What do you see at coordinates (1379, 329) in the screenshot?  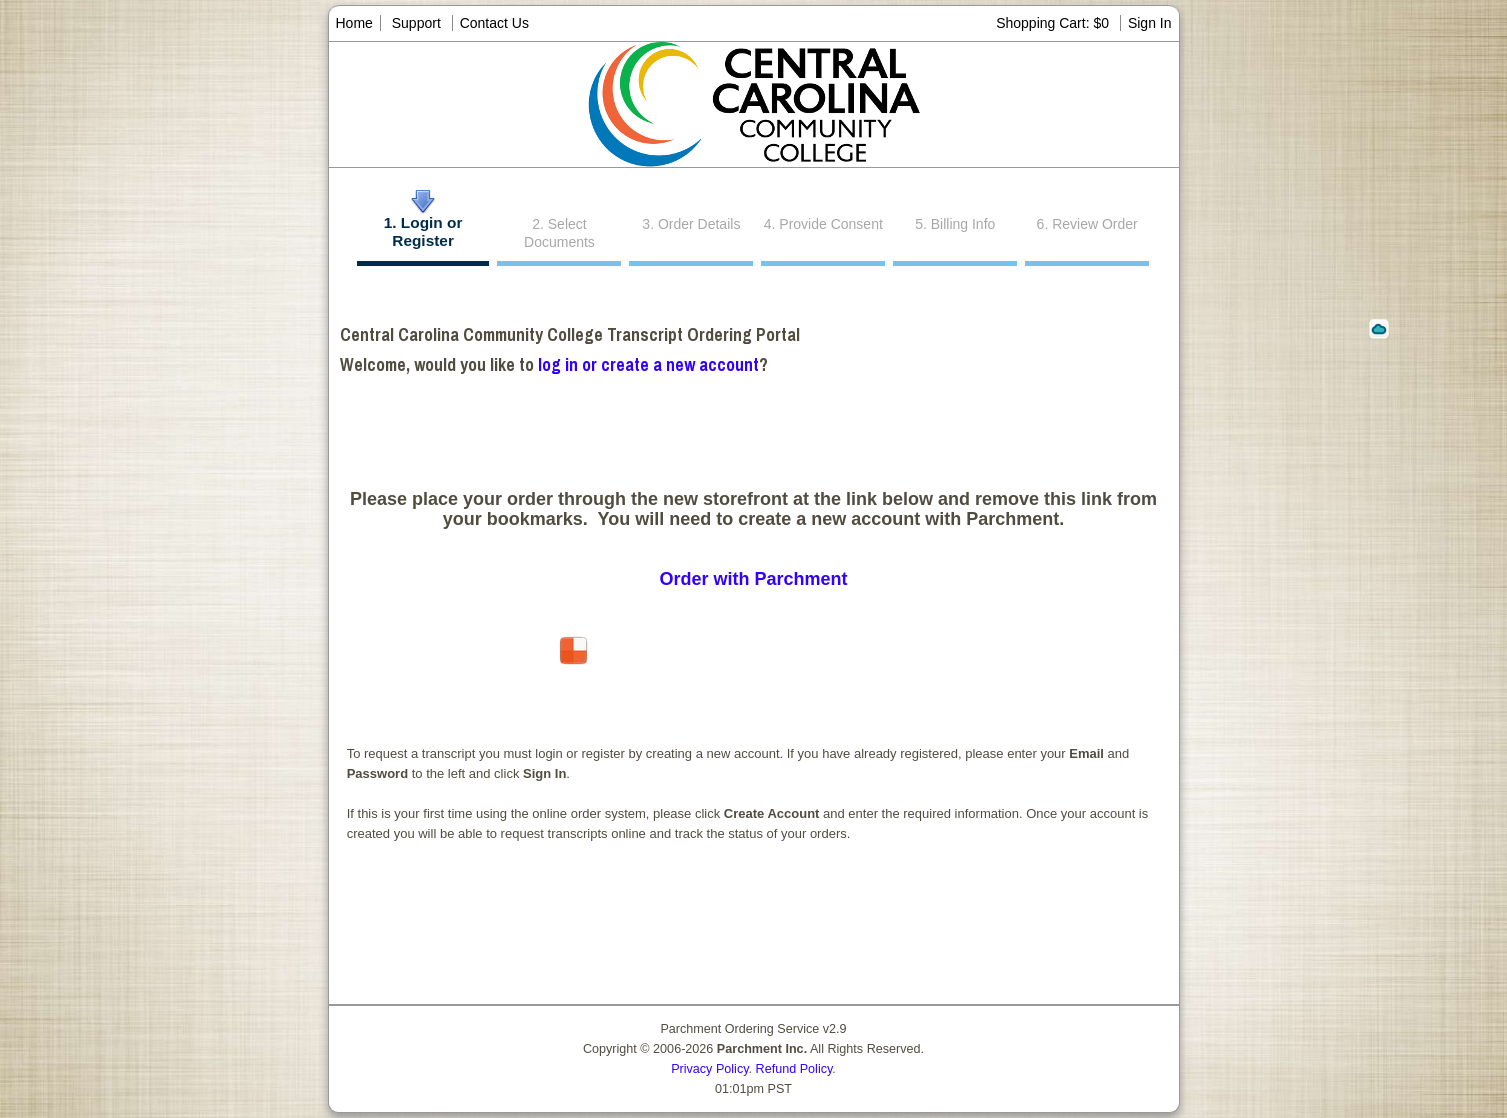 I see `launch airvpn application` at bounding box center [1379, 329].